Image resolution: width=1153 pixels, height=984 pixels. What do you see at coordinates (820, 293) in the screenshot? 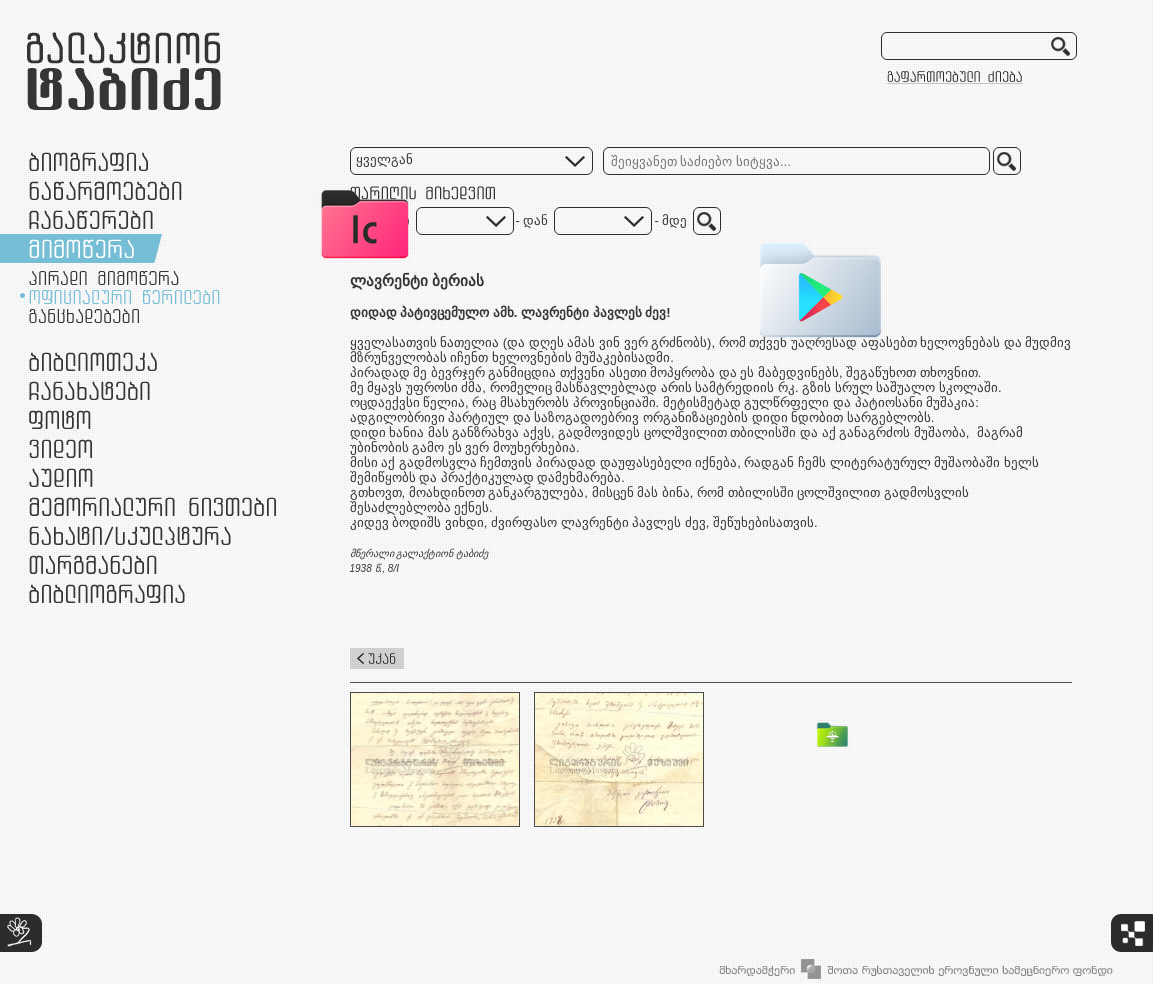
I see `open folder containing google play store downloads` at bounding box center [820, 293].